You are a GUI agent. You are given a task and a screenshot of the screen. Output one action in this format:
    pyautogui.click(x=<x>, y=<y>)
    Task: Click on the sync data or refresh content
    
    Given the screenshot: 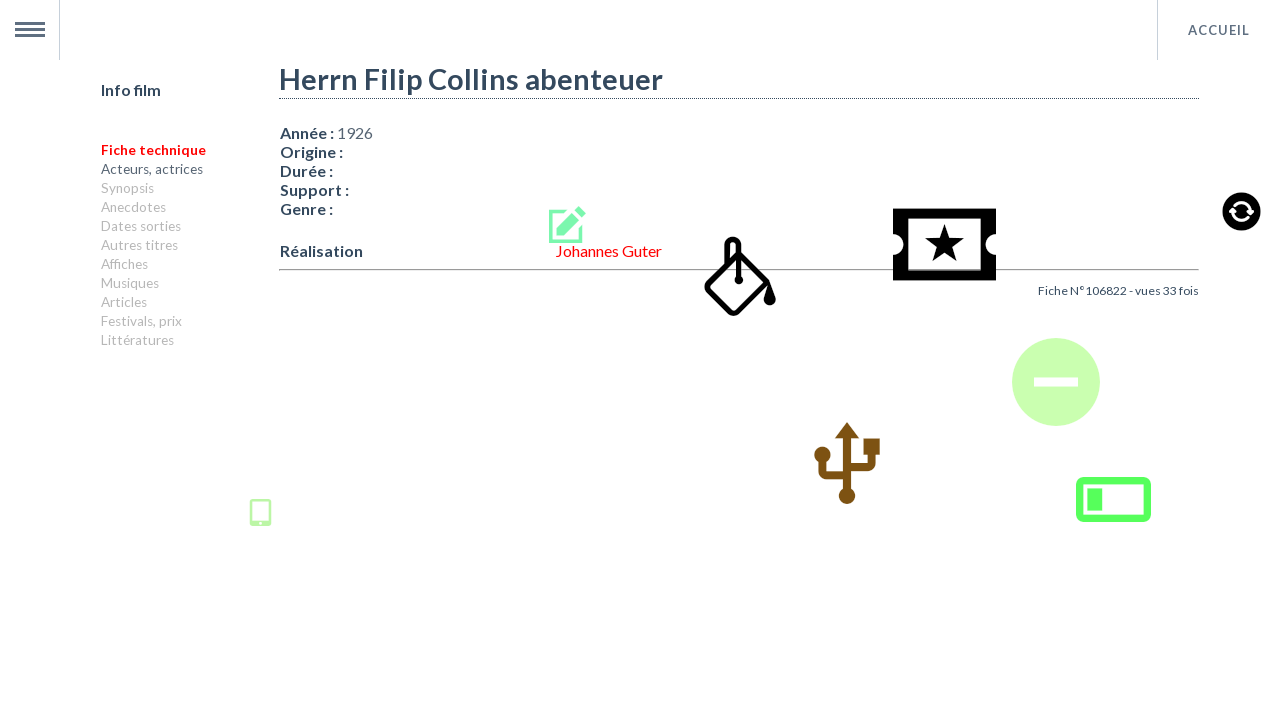 What is the action you would take?
    pyautogui.click(x=1241, y=211)
    